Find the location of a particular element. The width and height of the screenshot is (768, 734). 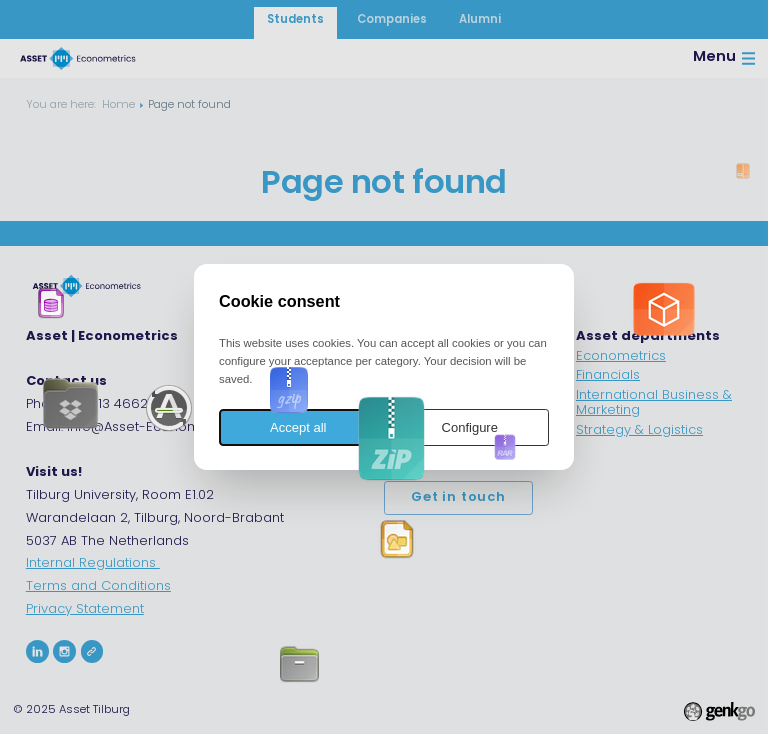

a libreoffice base database file is located at coordinates (51, 303).